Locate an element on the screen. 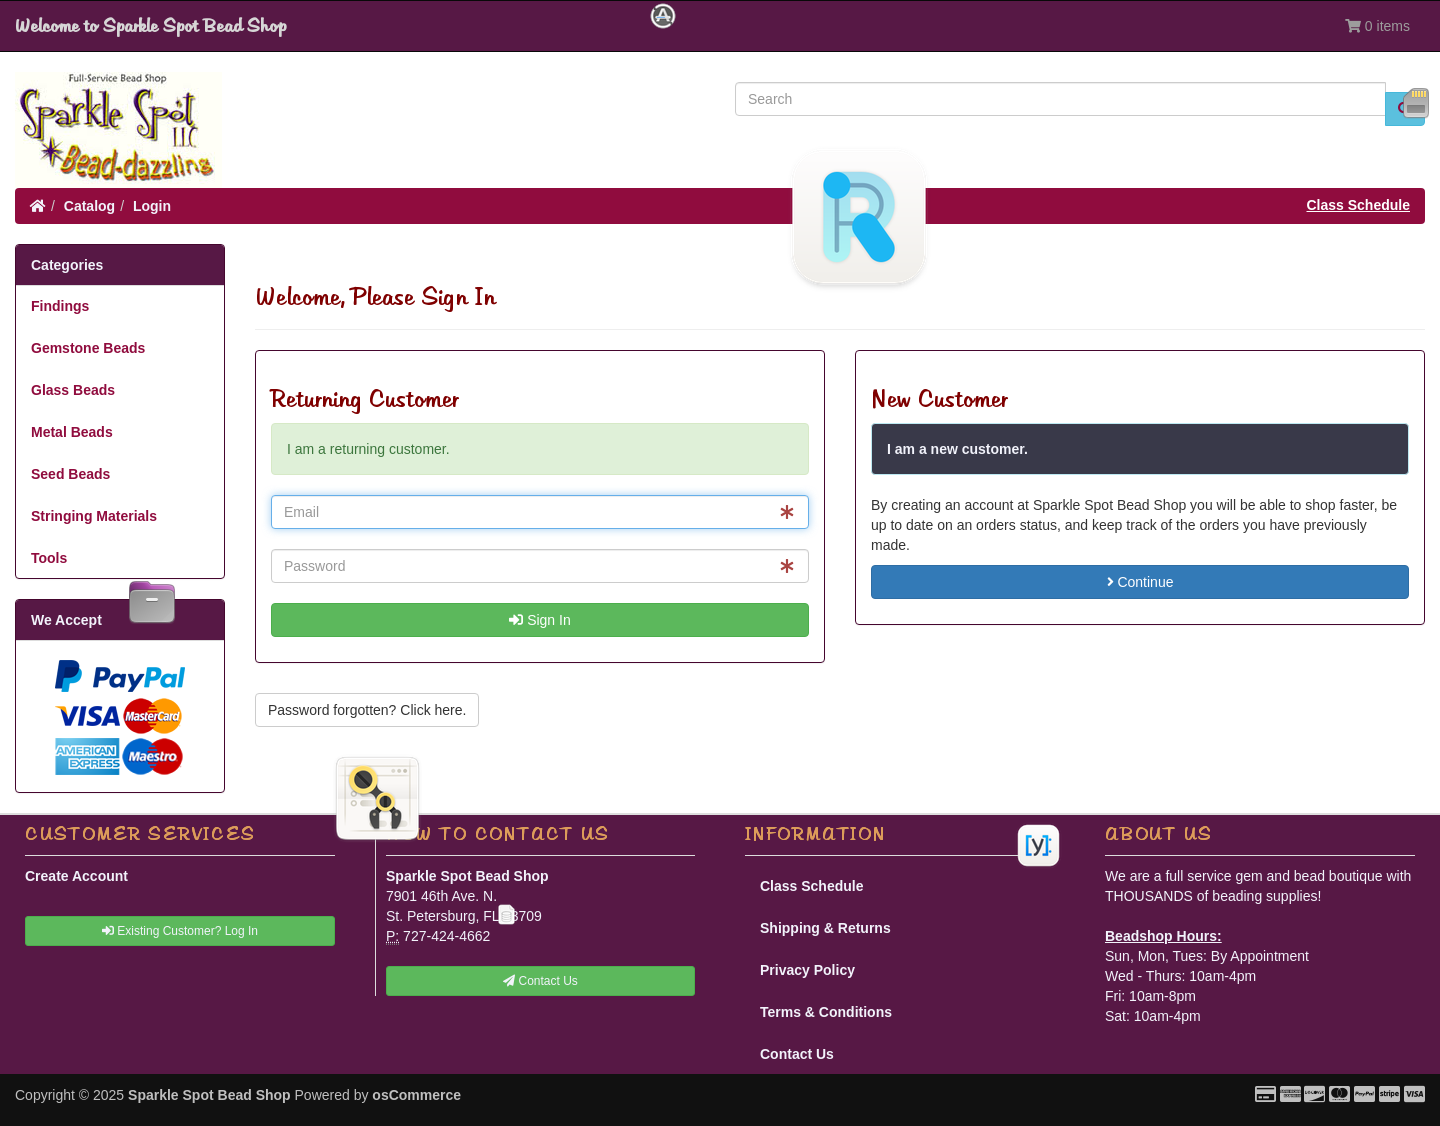  open the file manager application is located at coordinates (152, 602).